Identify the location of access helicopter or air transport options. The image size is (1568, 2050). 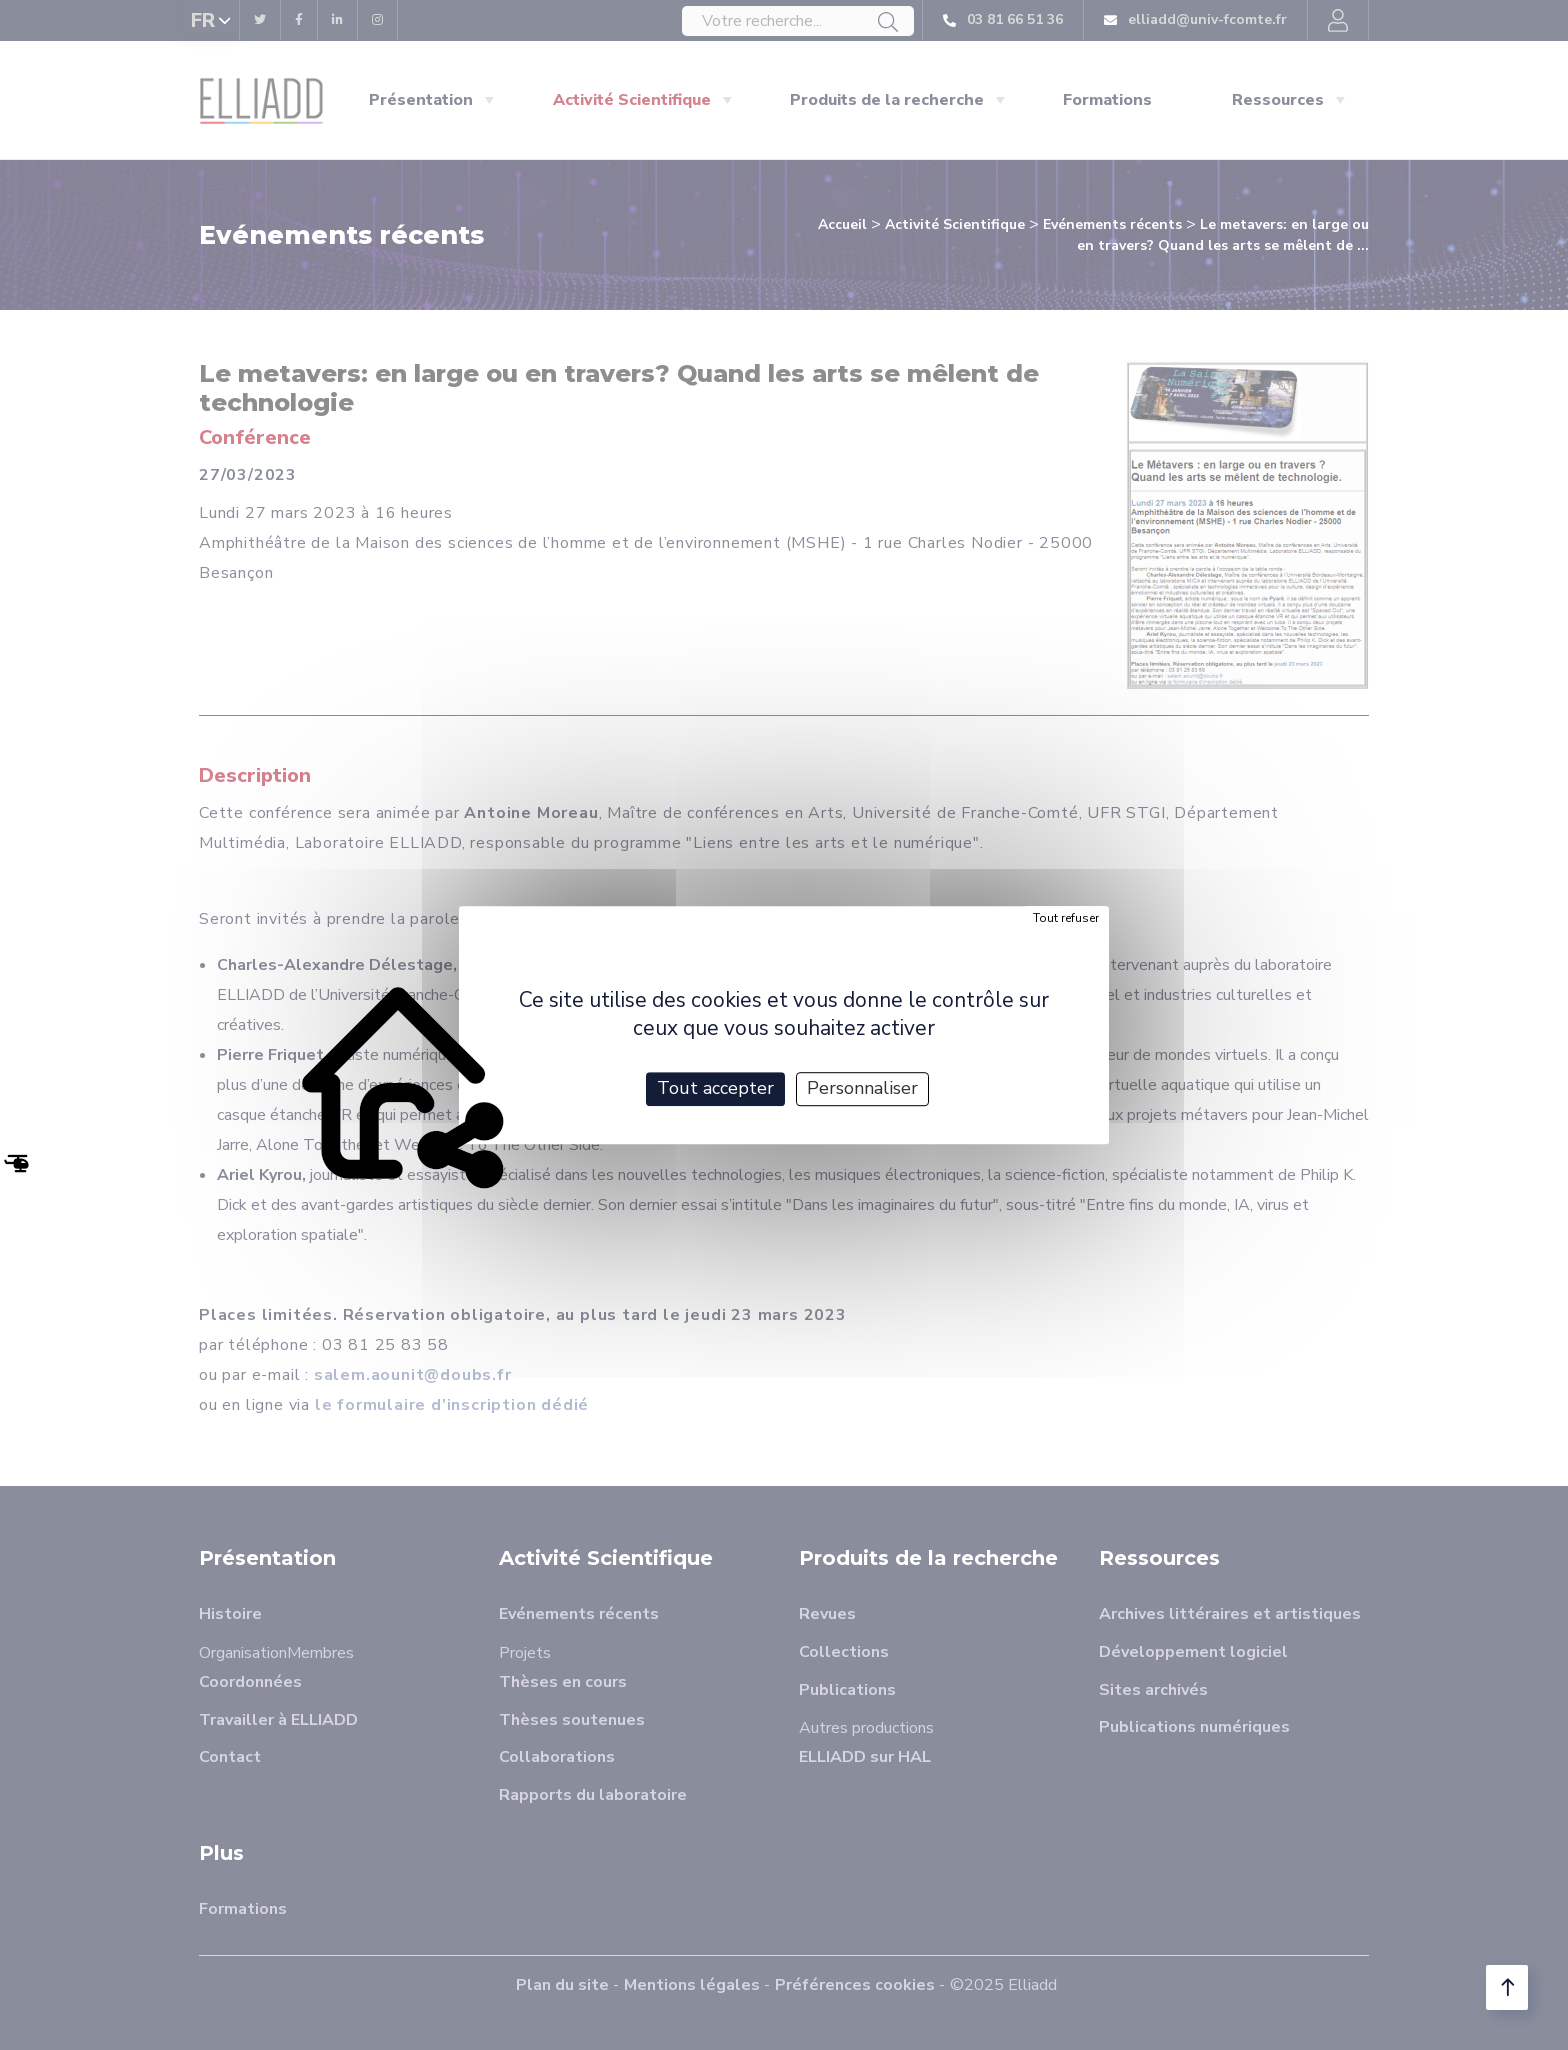
(17, 1163).